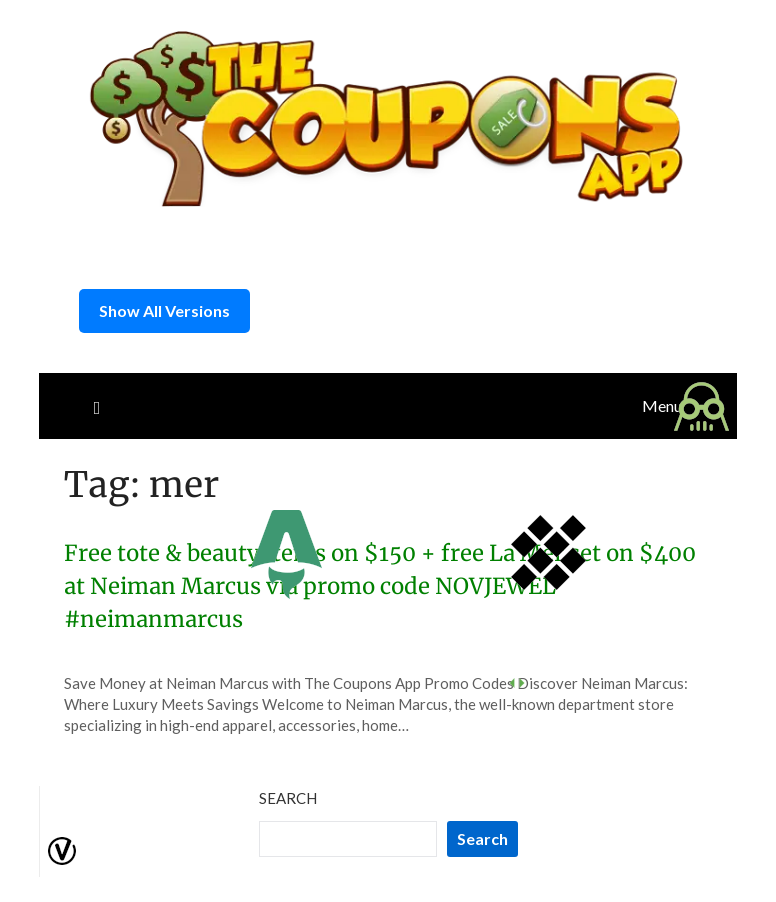  Describe the element at coordinates (517, 683) in the screenshot. I see `expand content horizontally` at that location.